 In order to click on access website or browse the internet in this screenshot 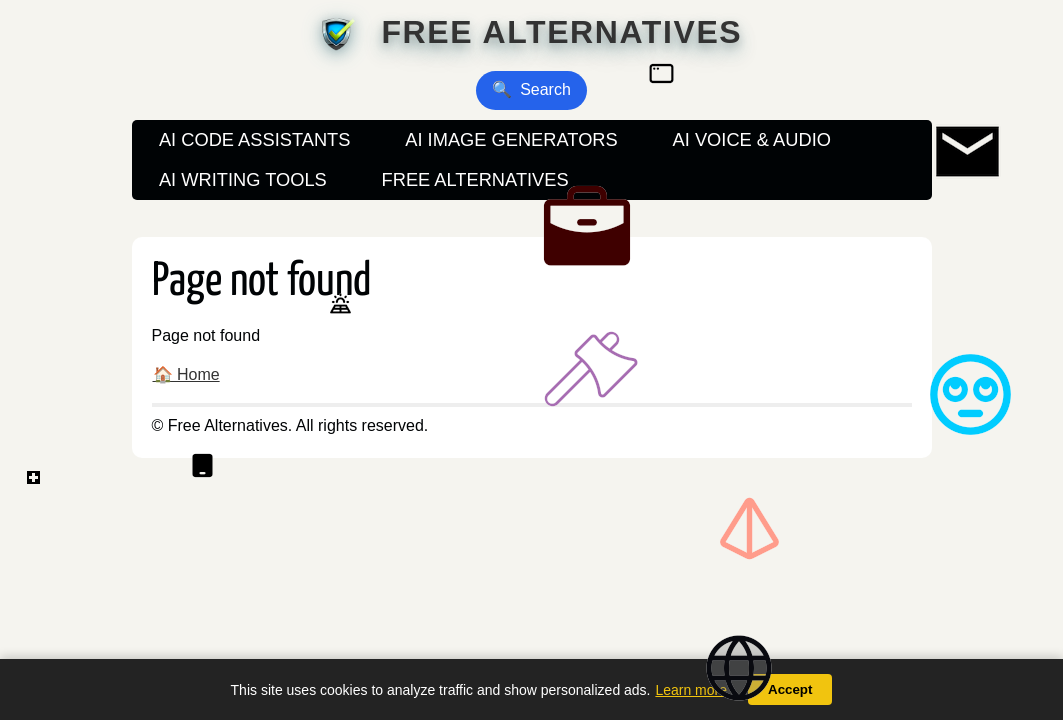, I will do `click(739, 668)`.